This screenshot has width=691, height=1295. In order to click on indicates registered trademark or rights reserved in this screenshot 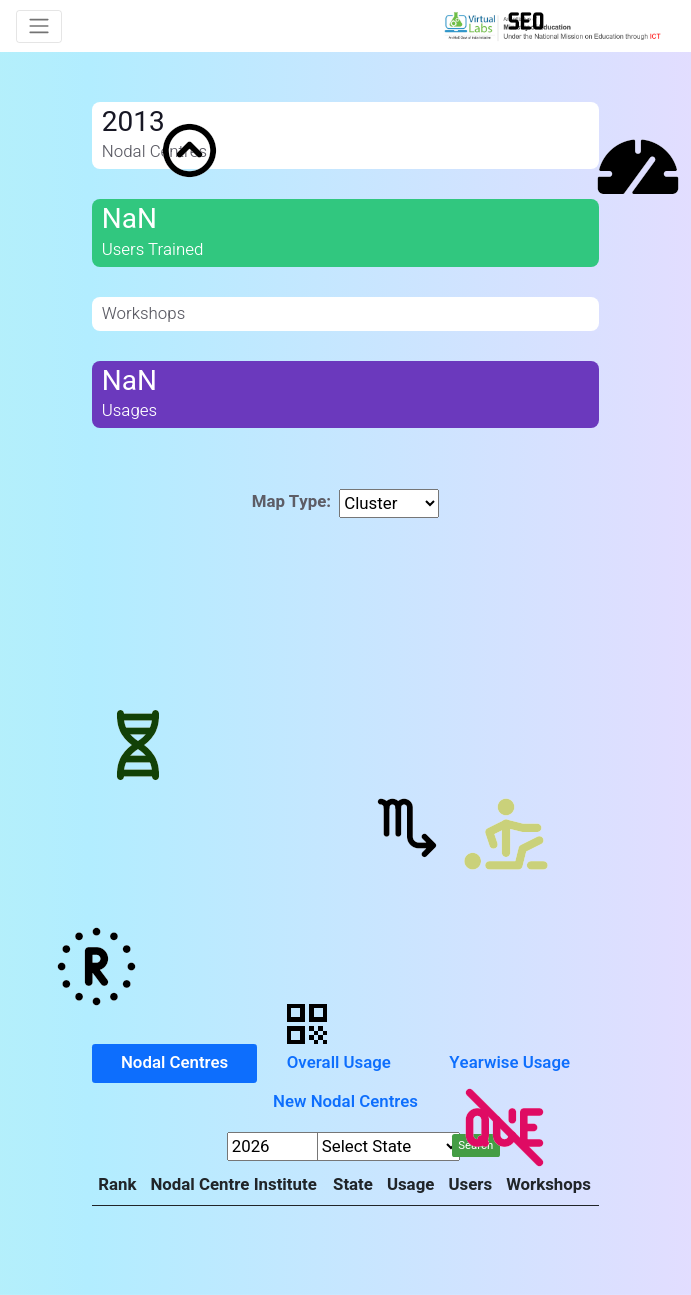, I will do `click(96, 966)`.